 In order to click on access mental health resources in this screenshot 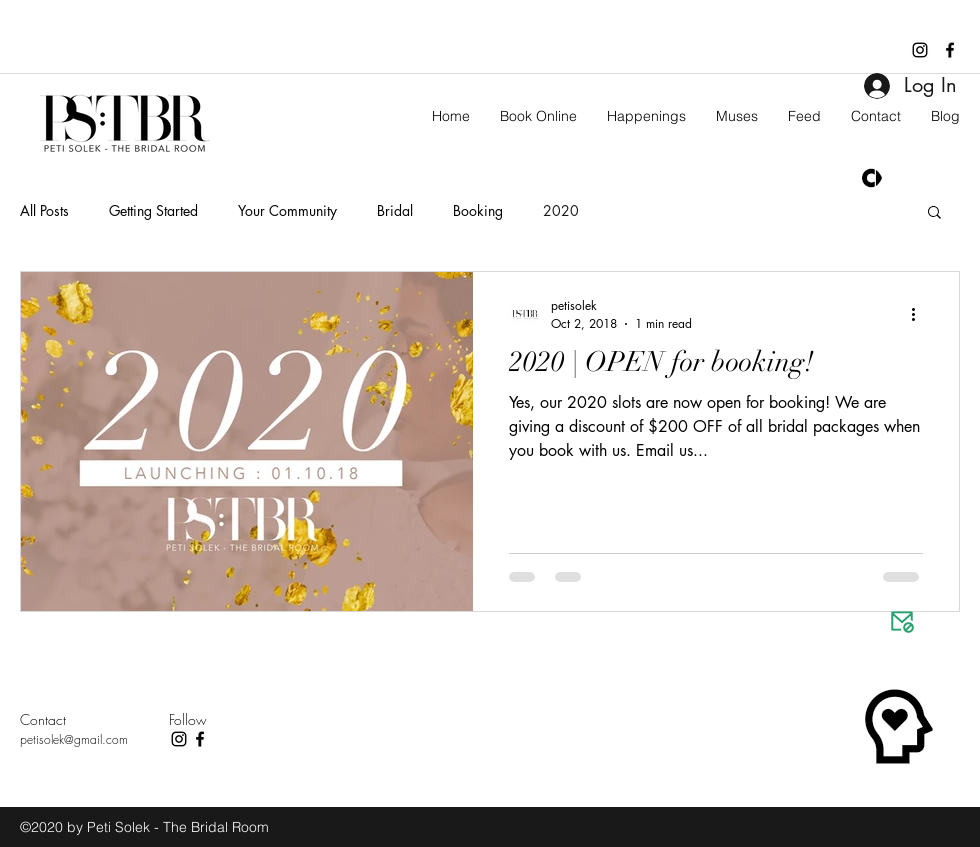, I will do `click(898, 726)`.